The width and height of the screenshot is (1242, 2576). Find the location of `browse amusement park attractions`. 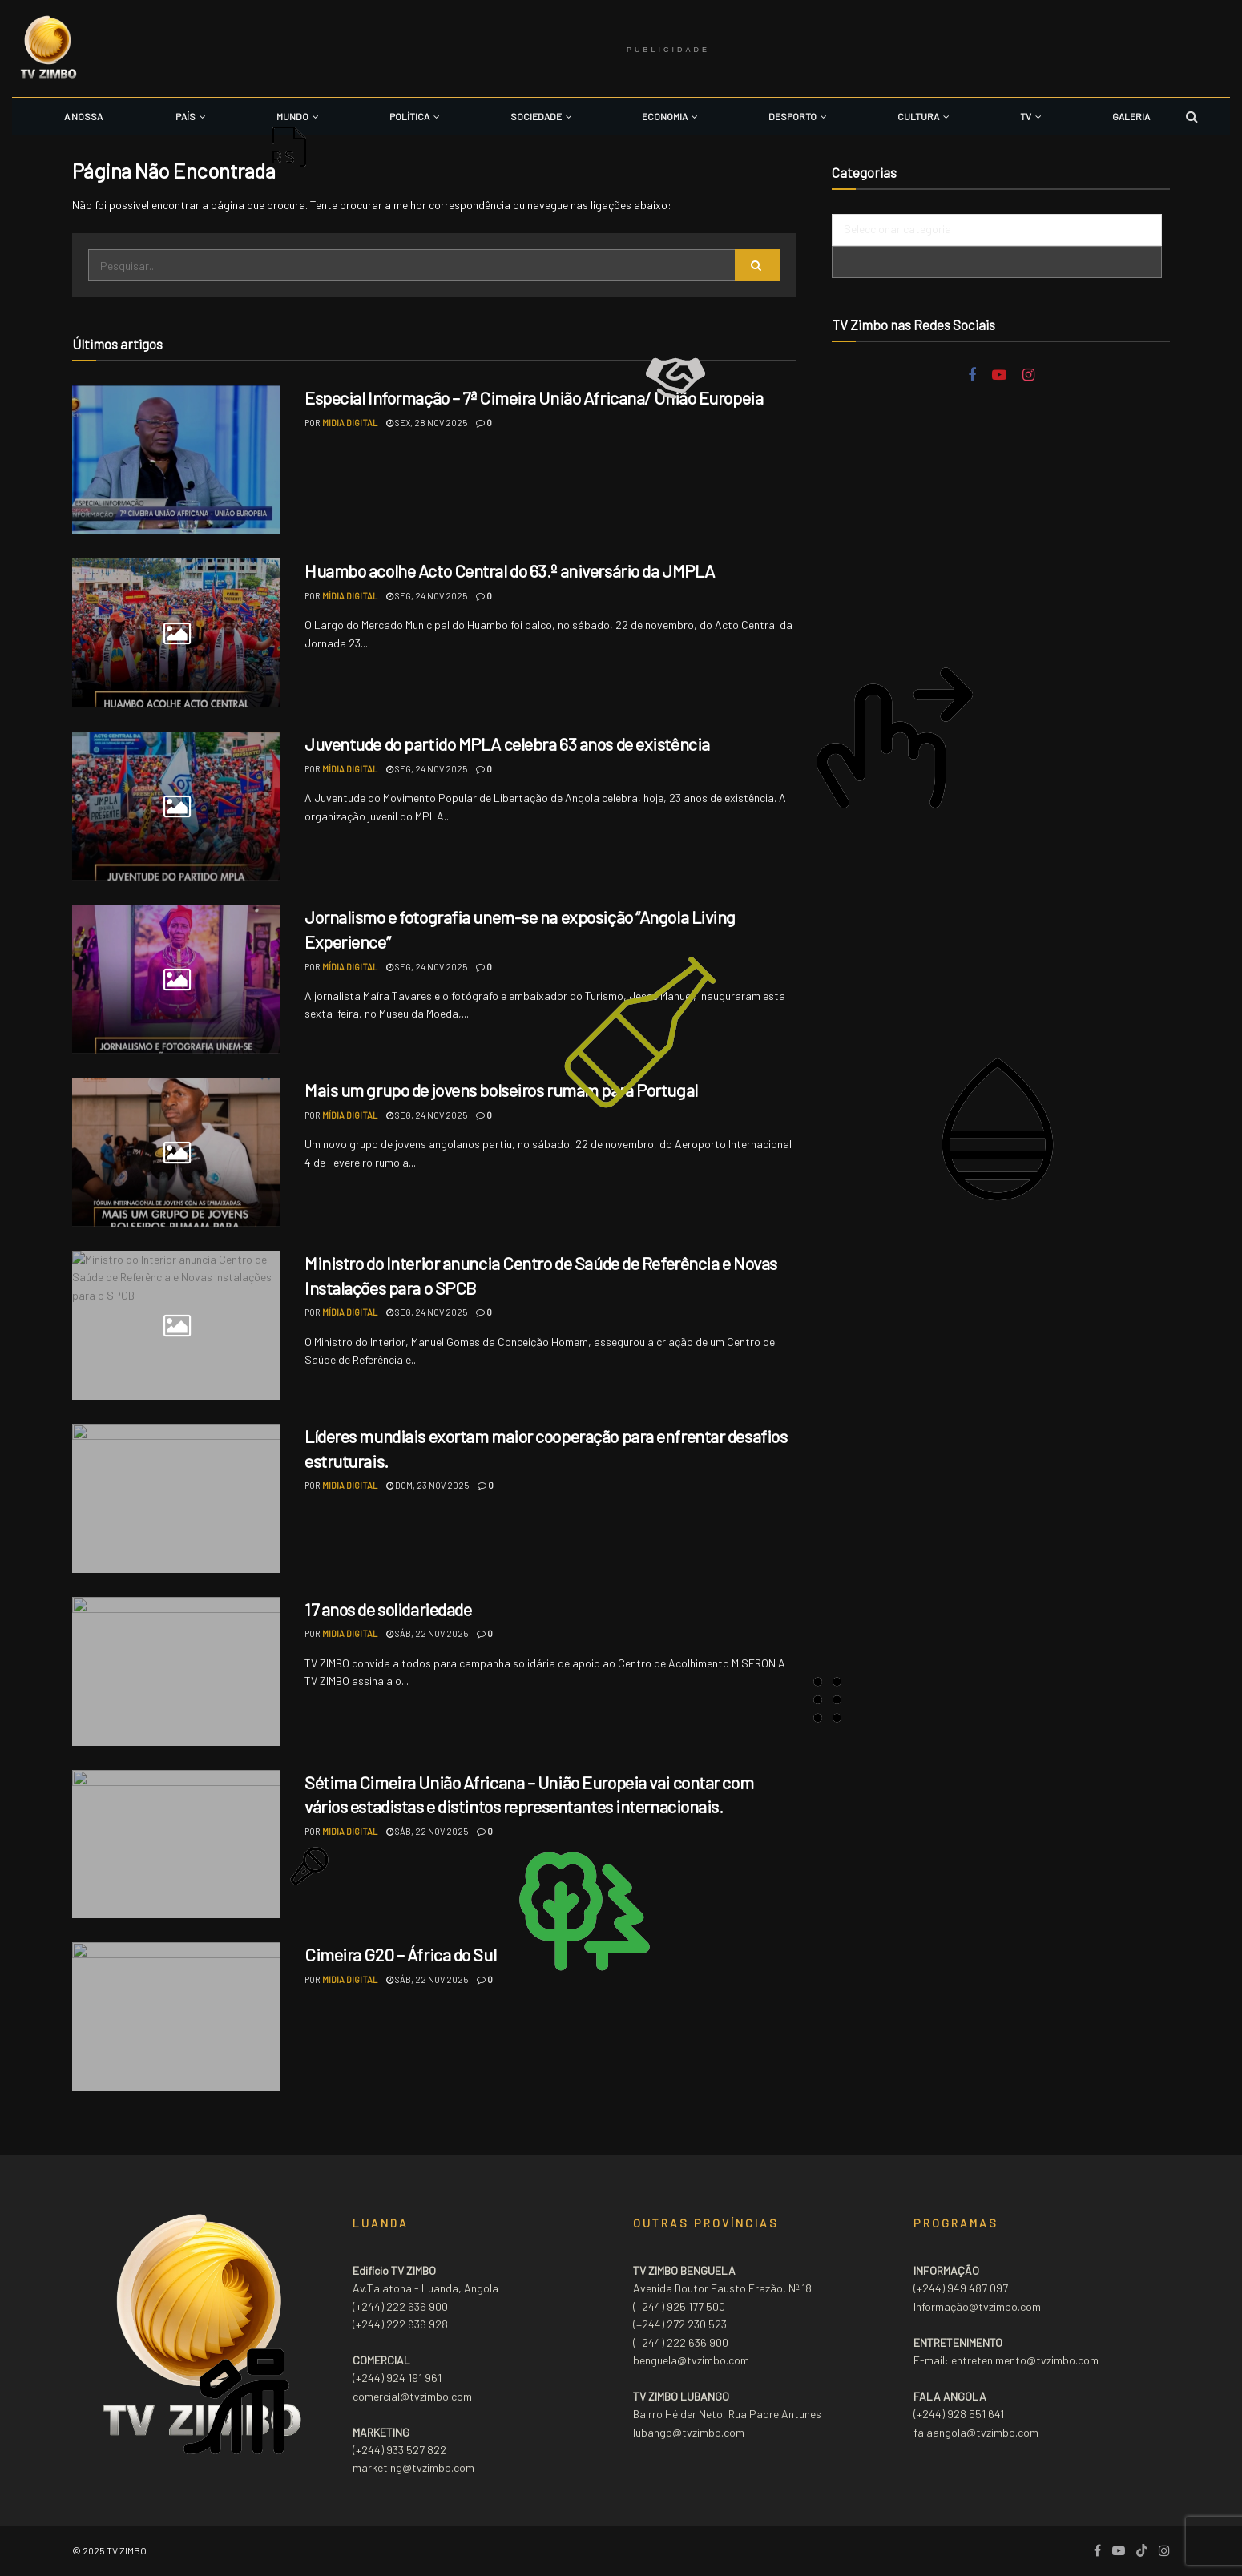

browse amusement park attractions is located at coordinates (236, 2401).